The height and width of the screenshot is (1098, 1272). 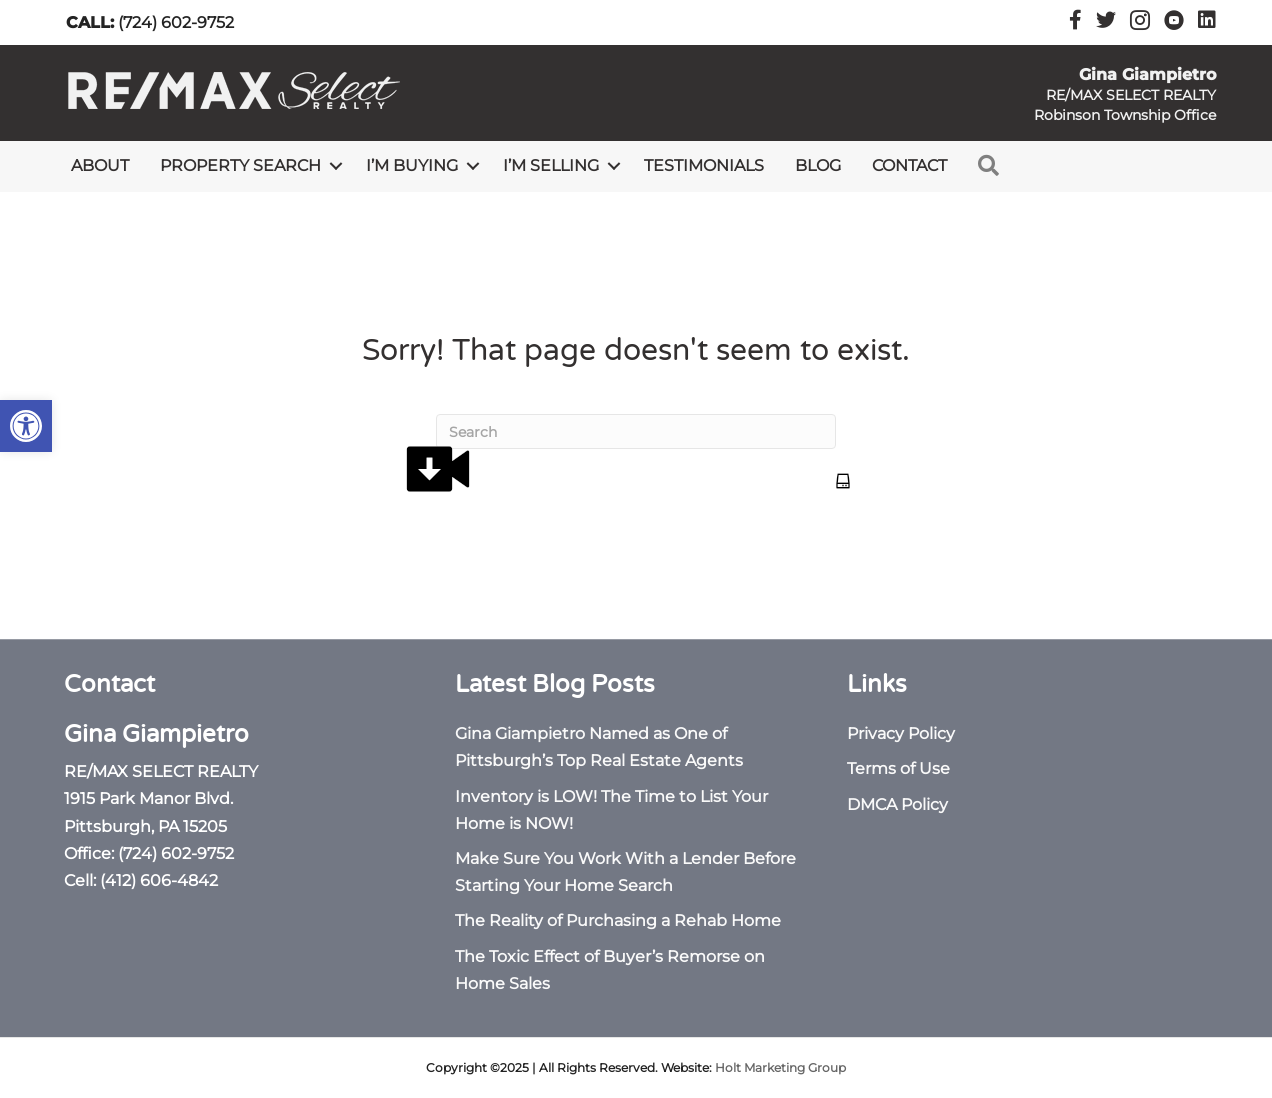 What do you see at coordinates (843, 481) in the screenshot?
I see `access external storage or hard drive` at bounding box center [843, 481].